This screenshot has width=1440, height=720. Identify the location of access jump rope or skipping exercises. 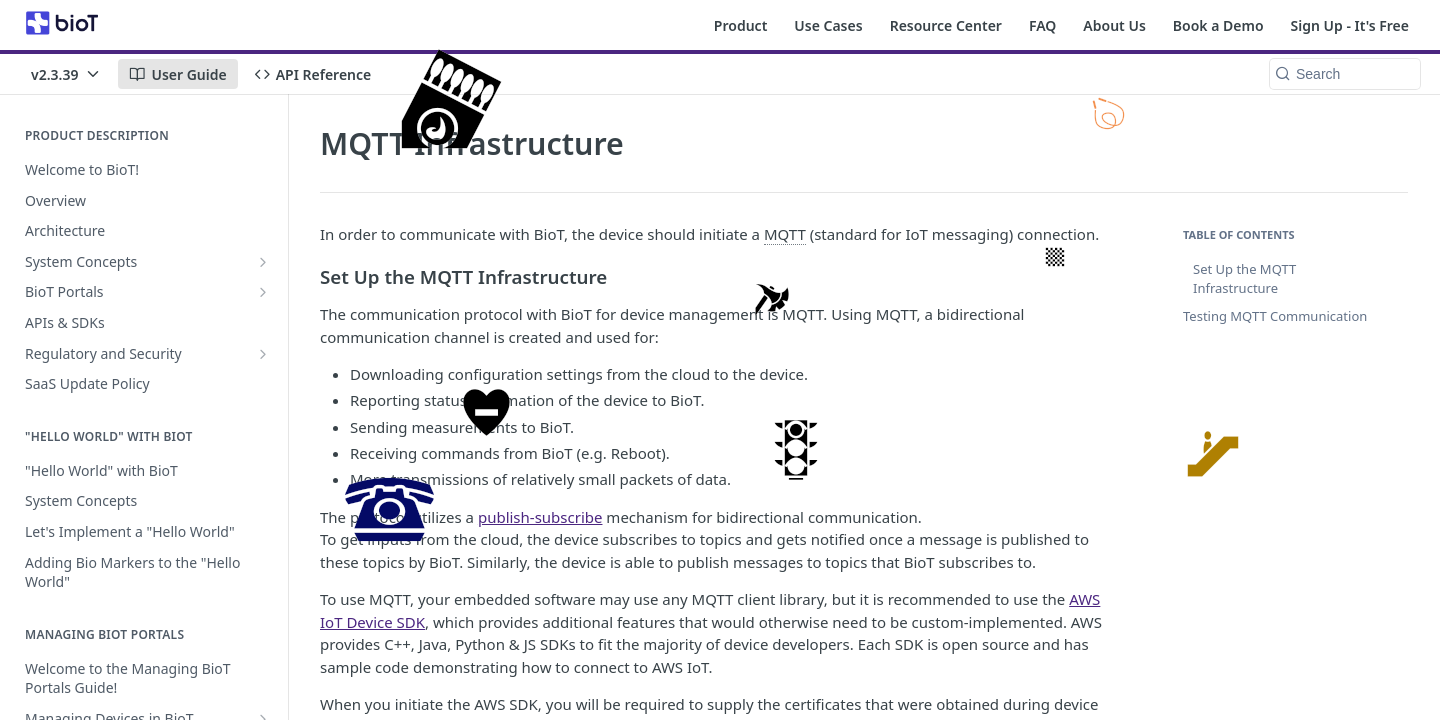
(1108, 113).